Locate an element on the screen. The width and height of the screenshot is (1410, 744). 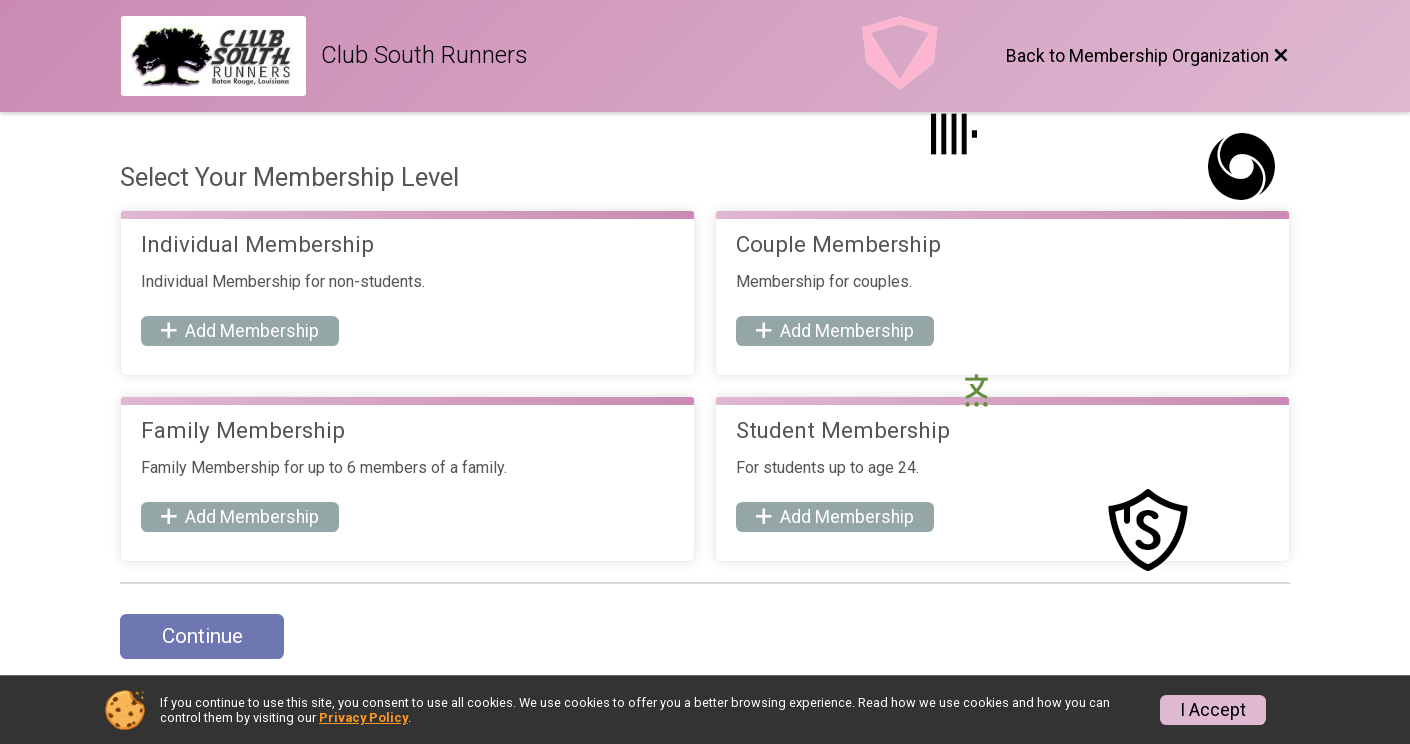
songoda brand logo is located at coordinates (1148, 530).